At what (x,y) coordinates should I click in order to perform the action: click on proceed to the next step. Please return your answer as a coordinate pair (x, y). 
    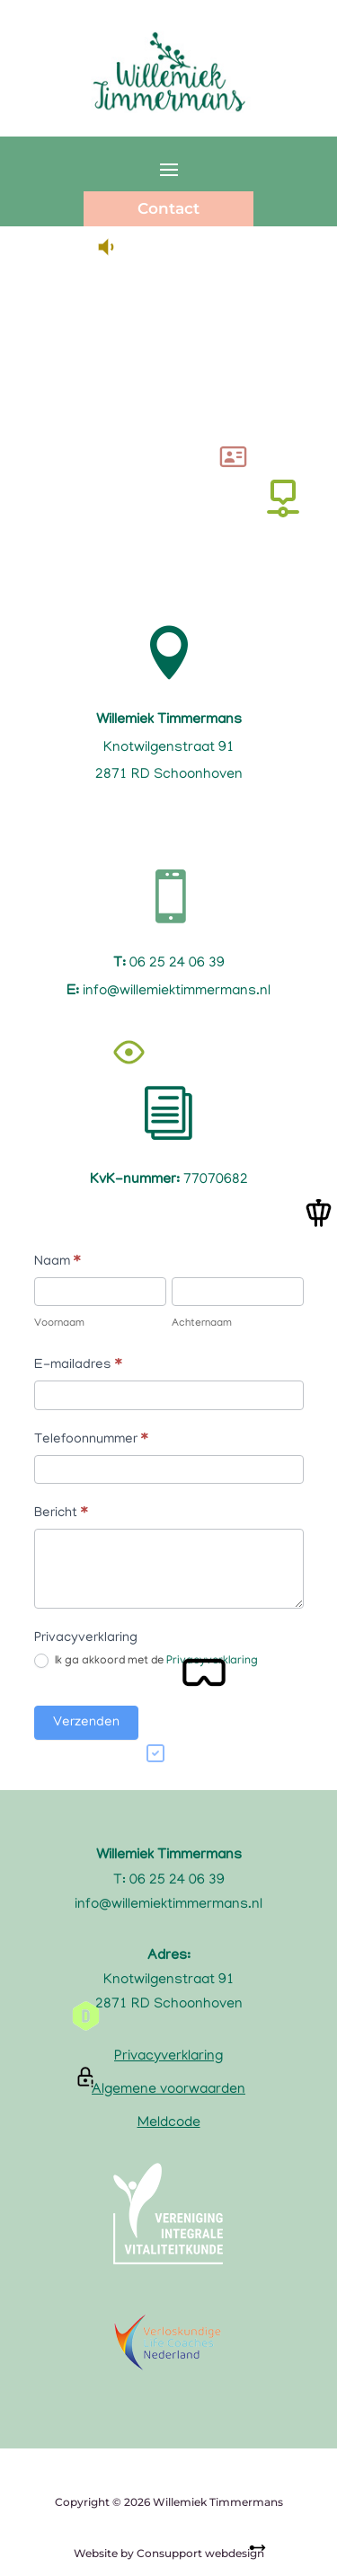
    Looking at the image, I should click on (257, 2547).